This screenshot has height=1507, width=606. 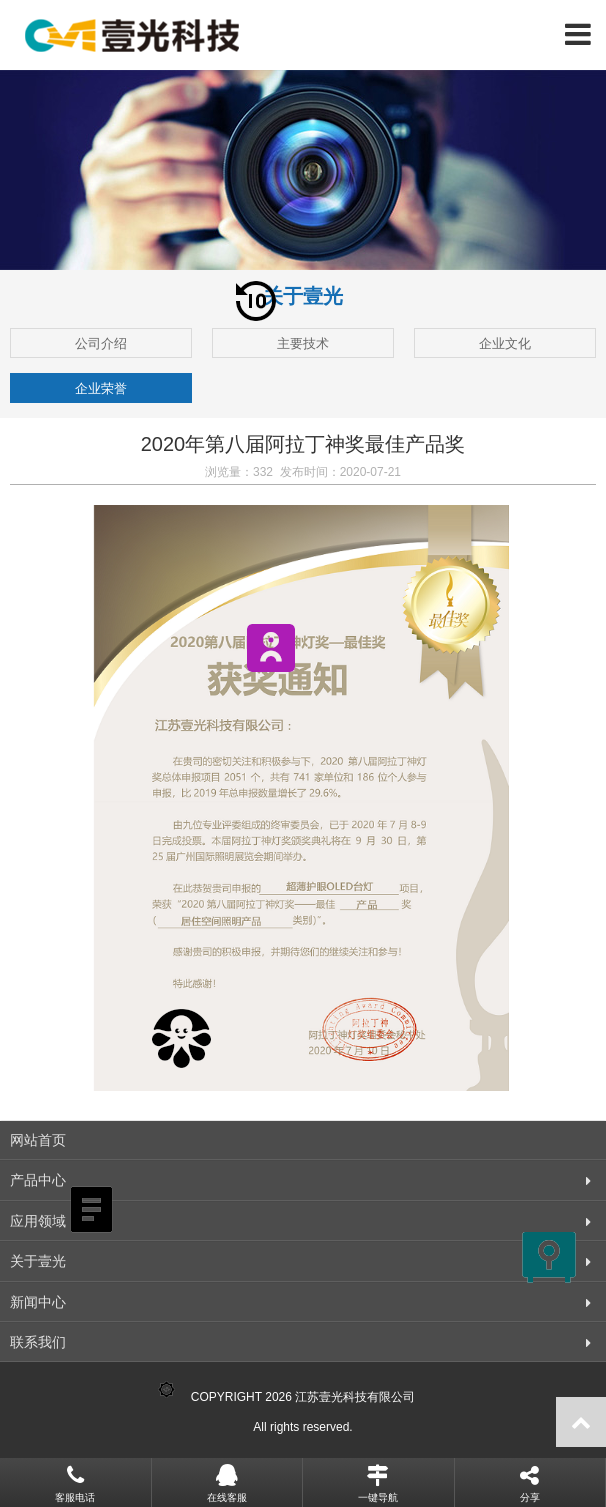 I want to click on access secure storage or vault, so click(x=549, y=1256).